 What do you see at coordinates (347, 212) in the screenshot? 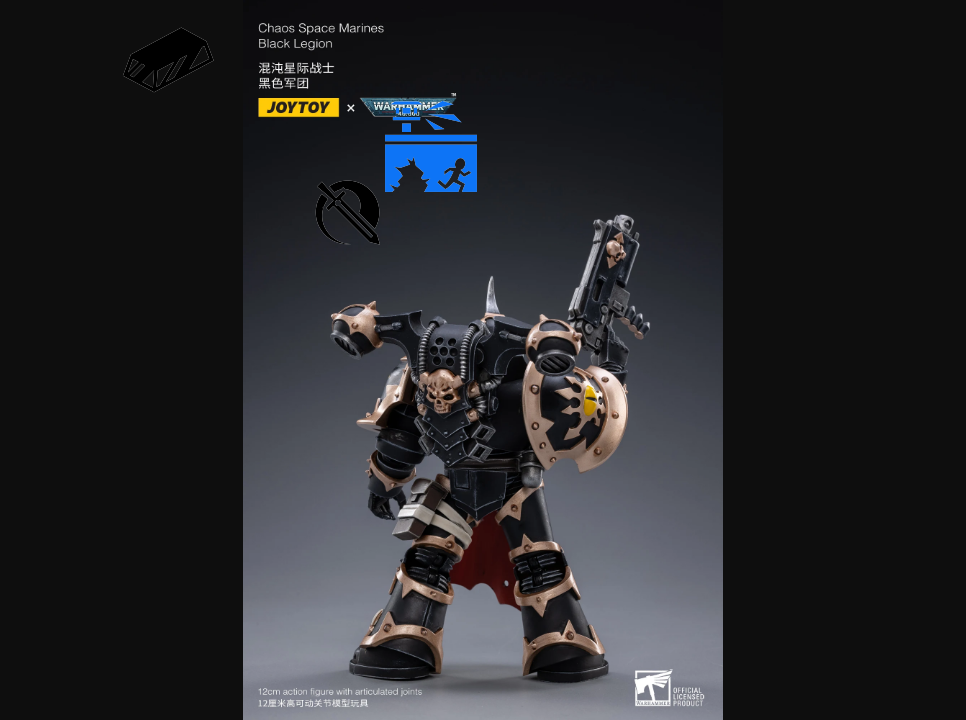
I see `attack or combat action button` at bounding box center [347, 212].